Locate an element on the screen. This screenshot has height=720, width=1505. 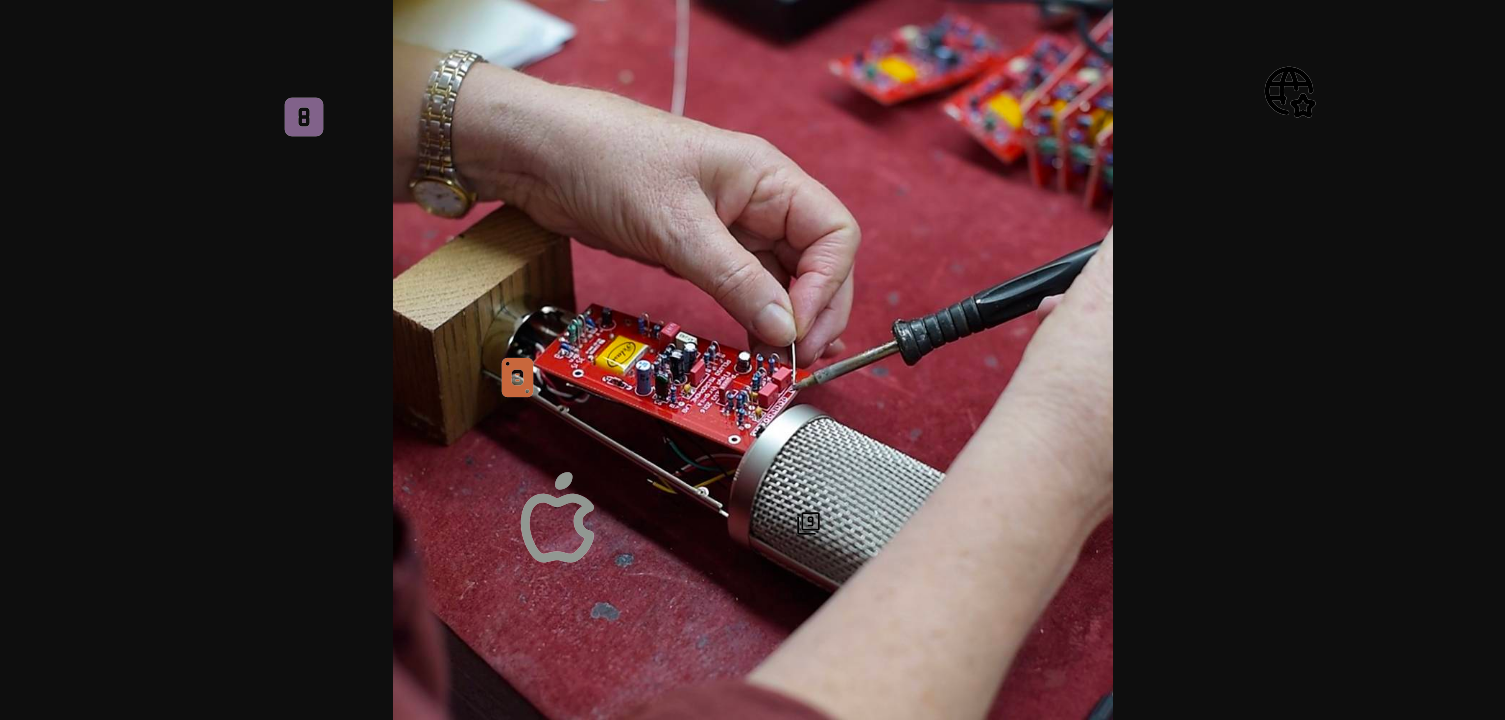
apple brand or product identifier is located at coordinates (559, 519).